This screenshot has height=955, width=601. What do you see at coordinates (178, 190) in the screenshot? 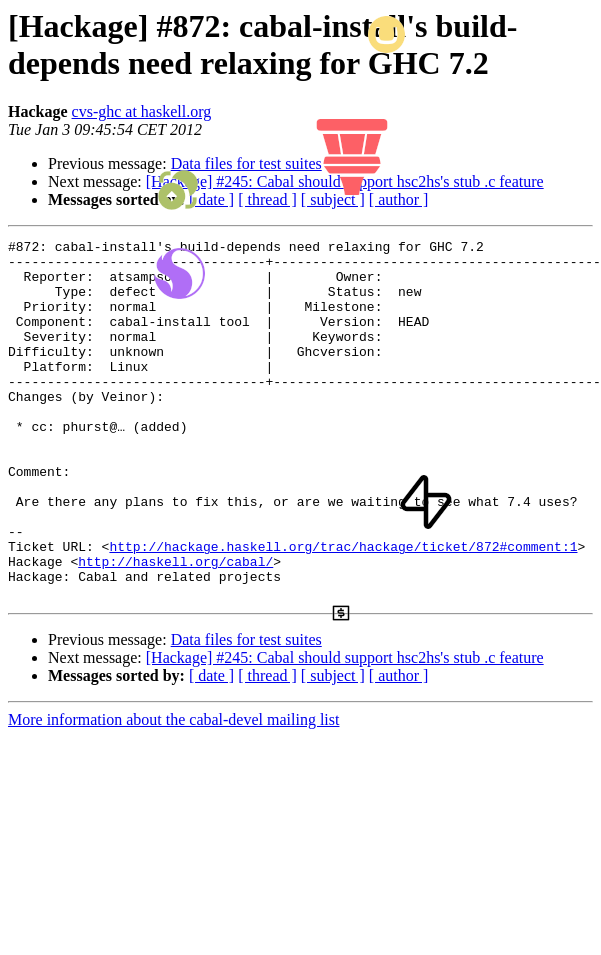
I see `swap or exchange cryptocurrency tokens` at bounding box center [178, 190].